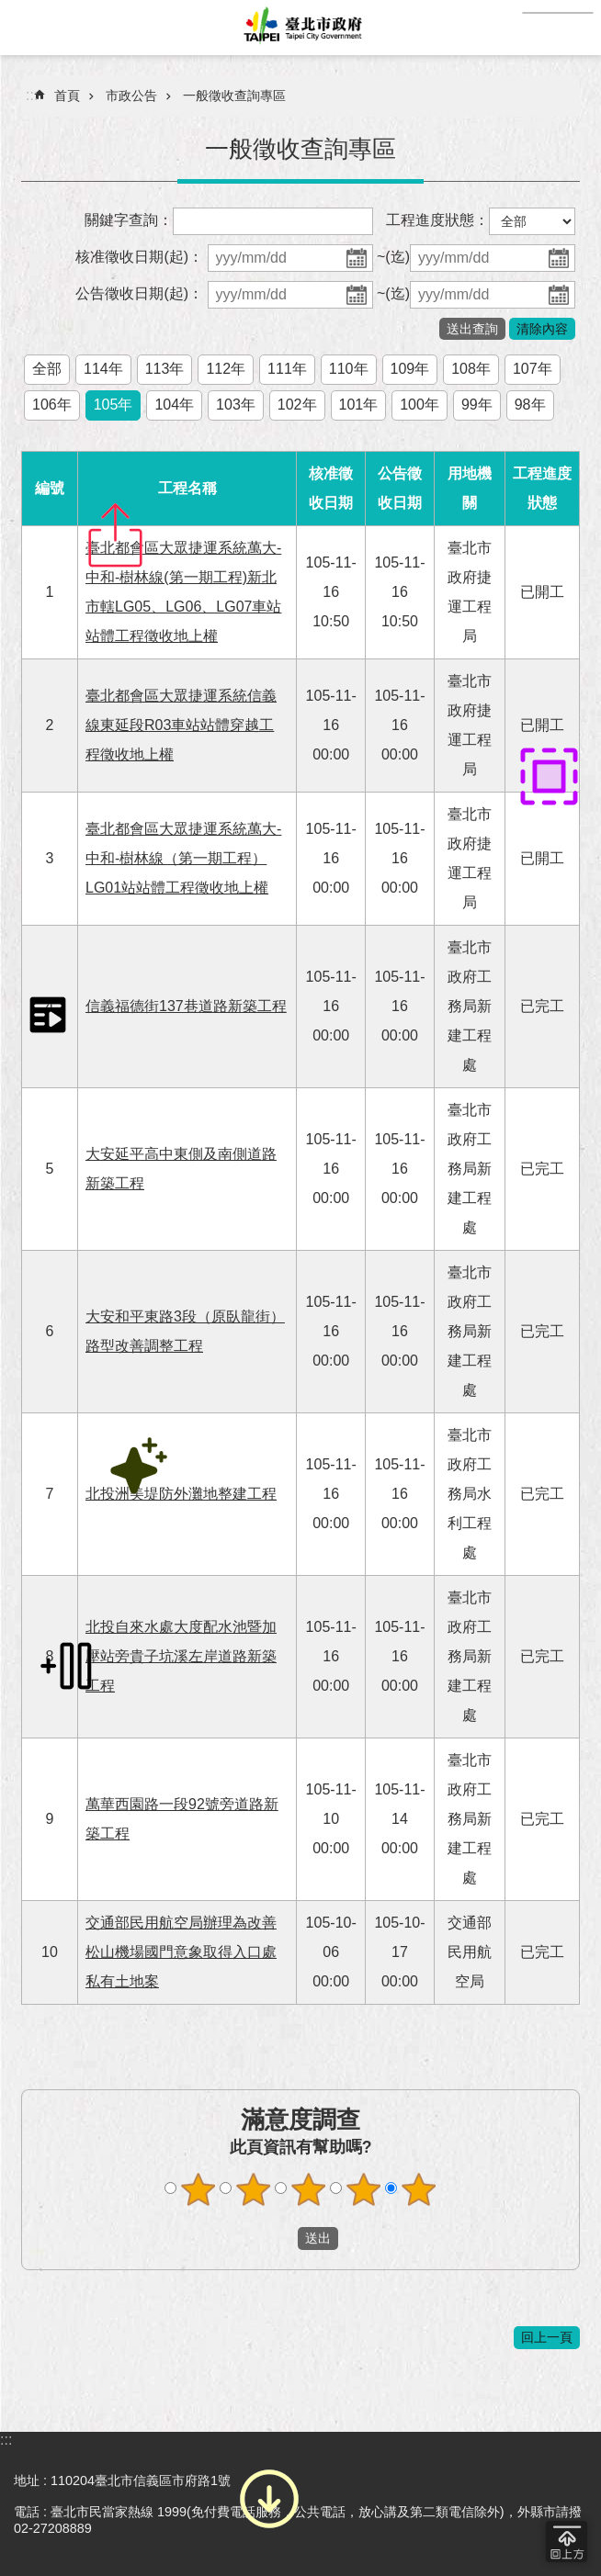 Image resolution: width=601 pixels, height=2576 pixels. Describe the element at coordinates (48, 1015) in the screenshot. I see `view media queue or playlist` at that location.